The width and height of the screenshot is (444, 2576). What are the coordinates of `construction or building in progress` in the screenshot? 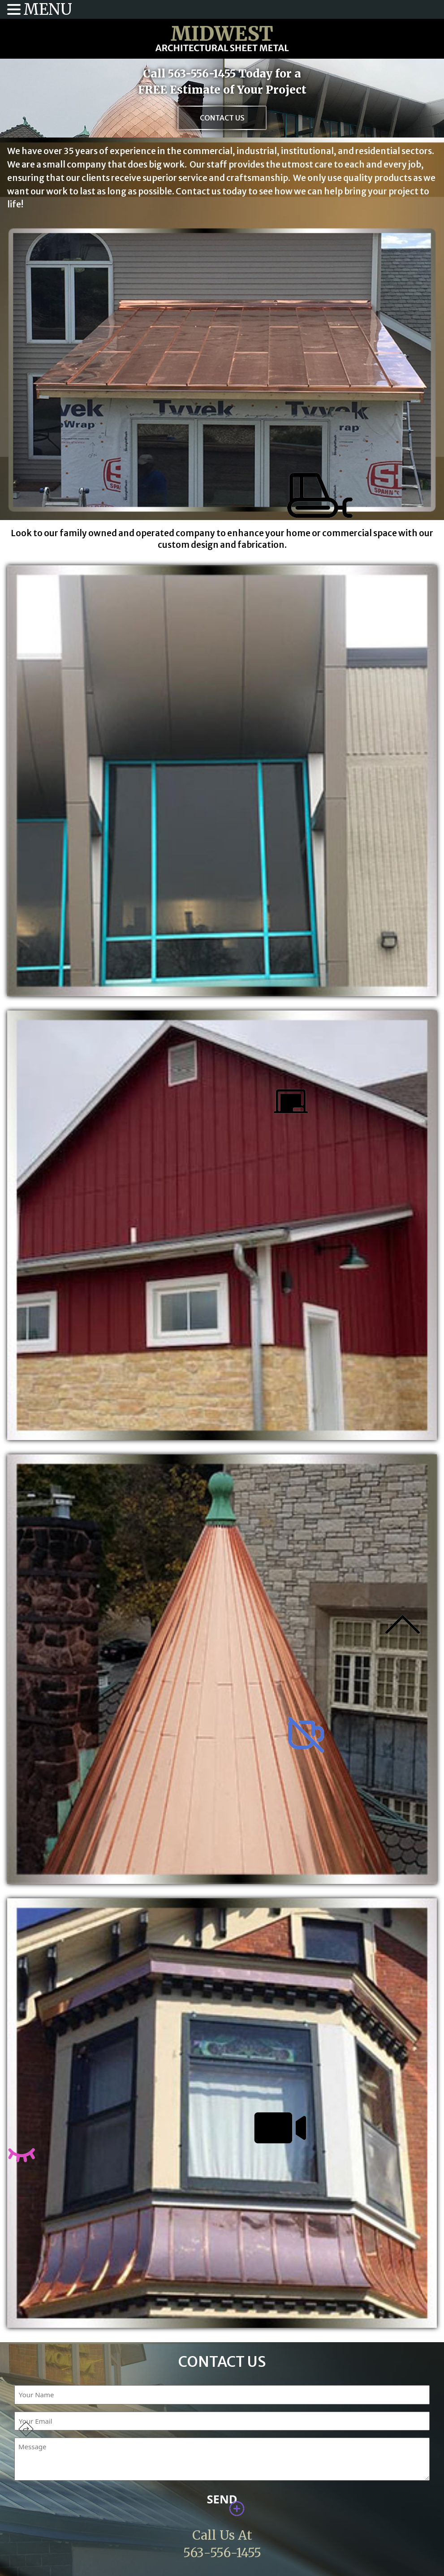 It's located at (320, 495).